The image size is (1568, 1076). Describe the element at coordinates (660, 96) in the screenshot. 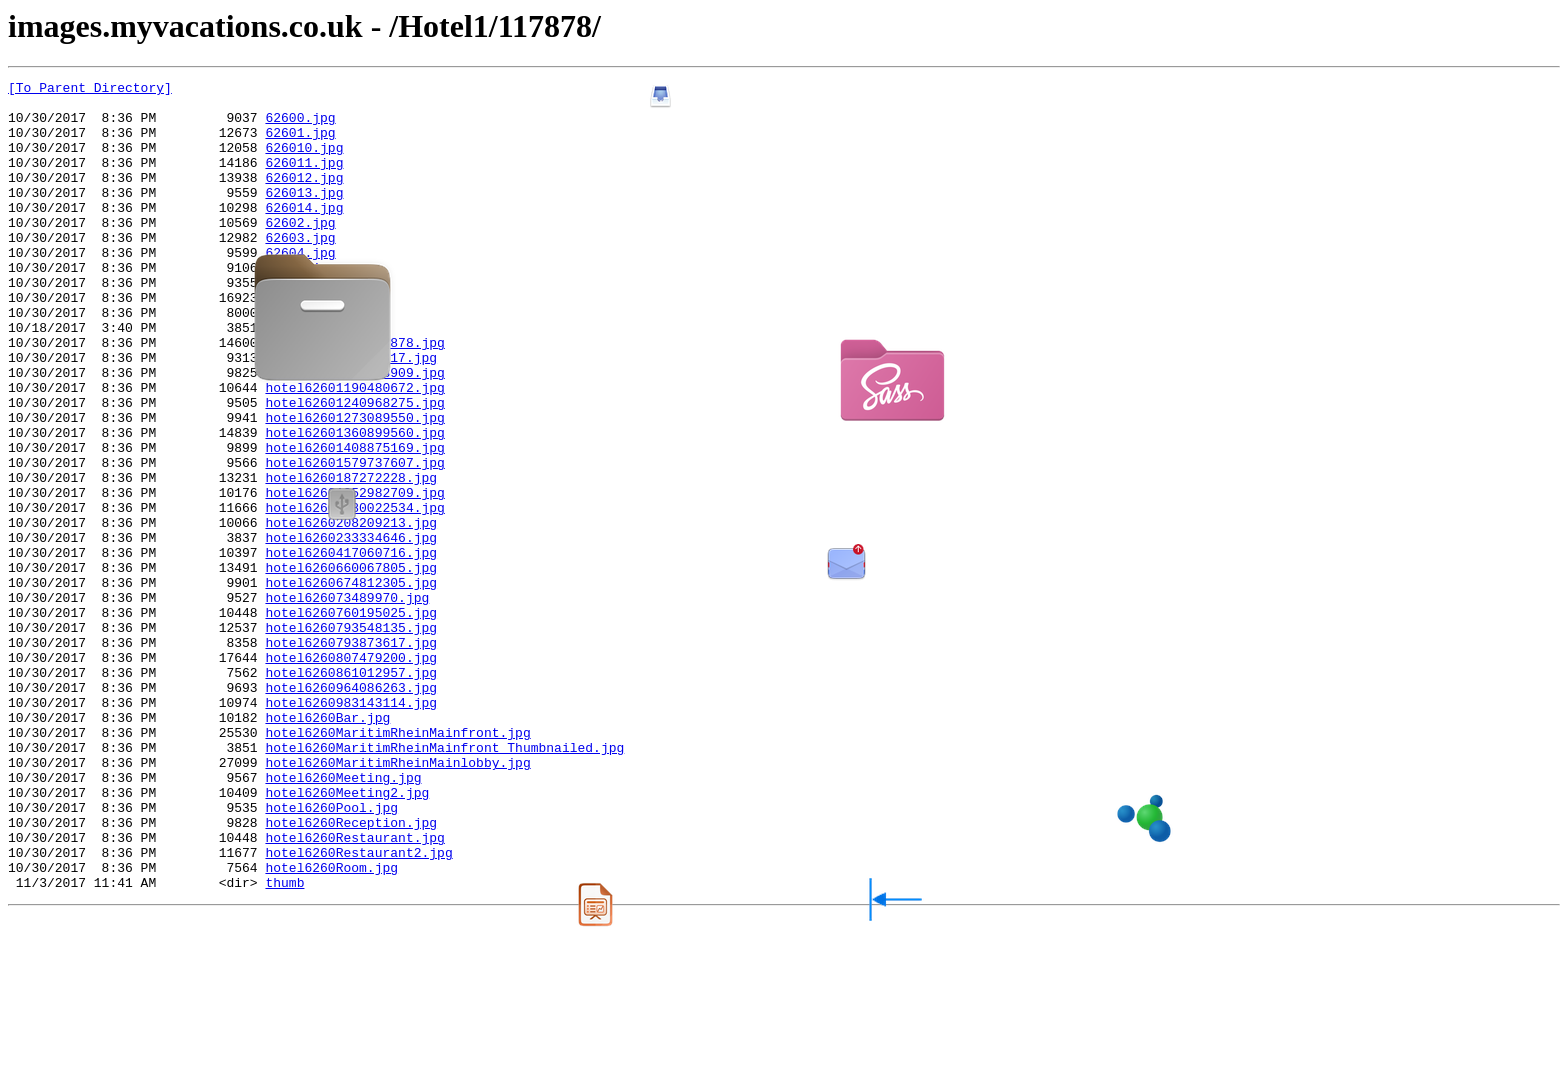

I see `access your email inbox` at that location.